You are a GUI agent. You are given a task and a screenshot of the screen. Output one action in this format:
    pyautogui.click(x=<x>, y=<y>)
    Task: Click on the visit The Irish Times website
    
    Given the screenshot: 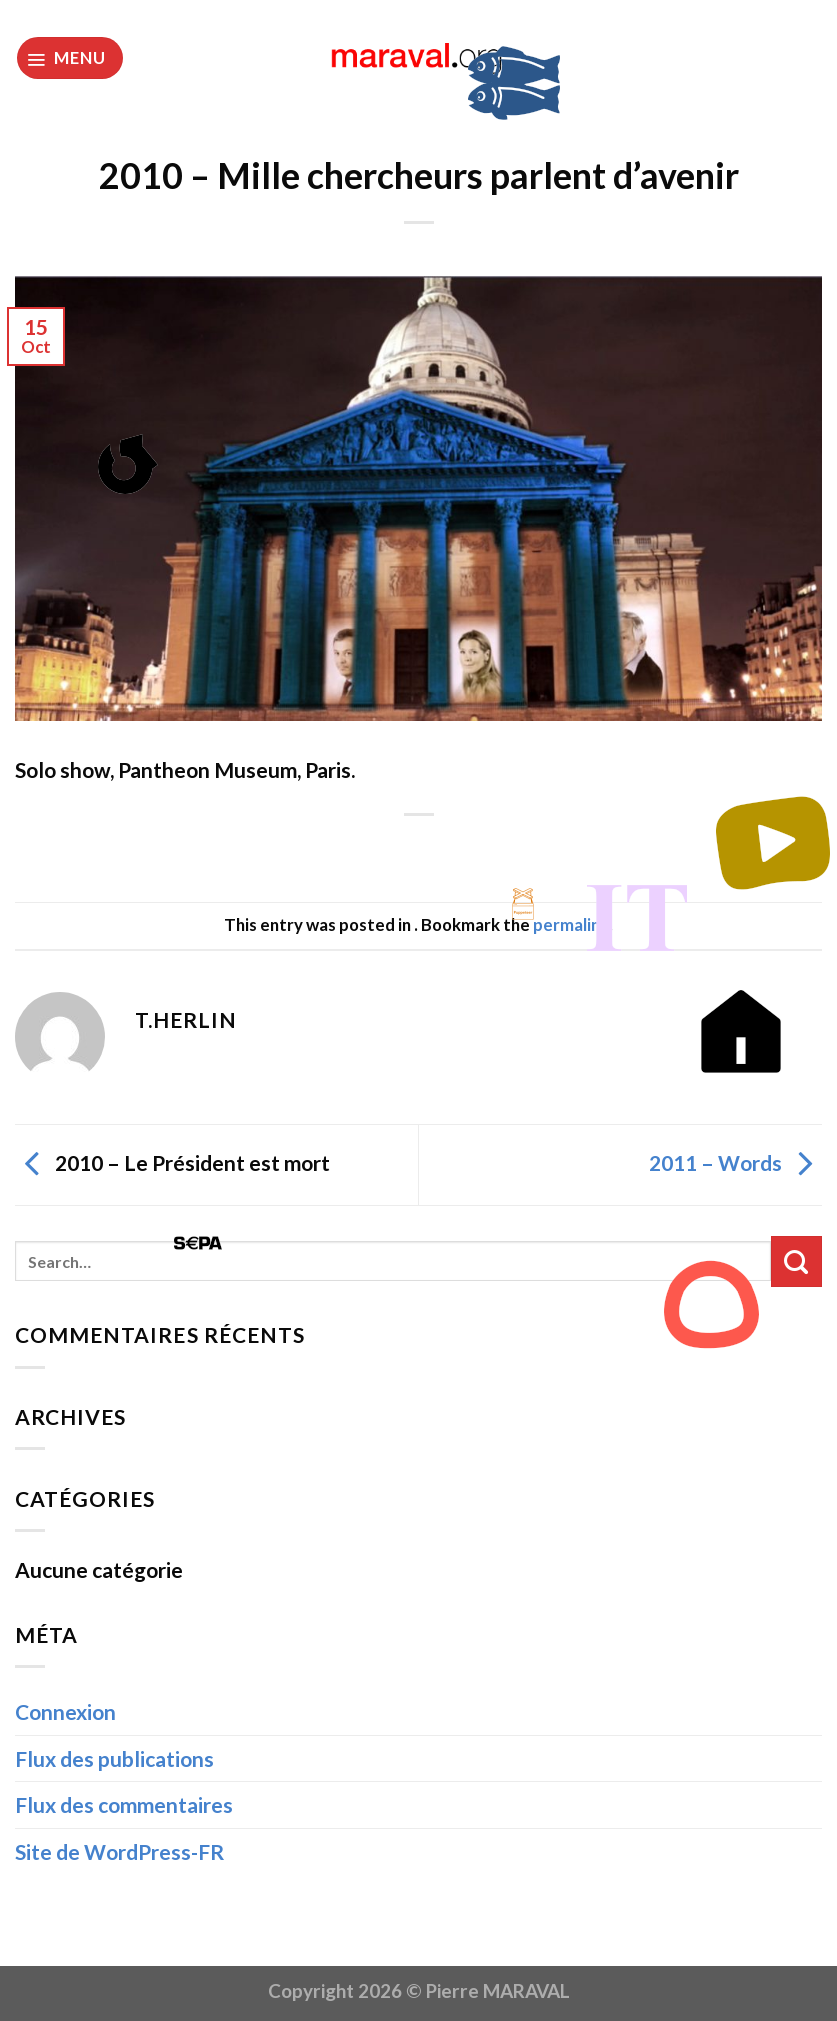 What is the action you would take?
    pyautogui.click(x=637, y=918)
    